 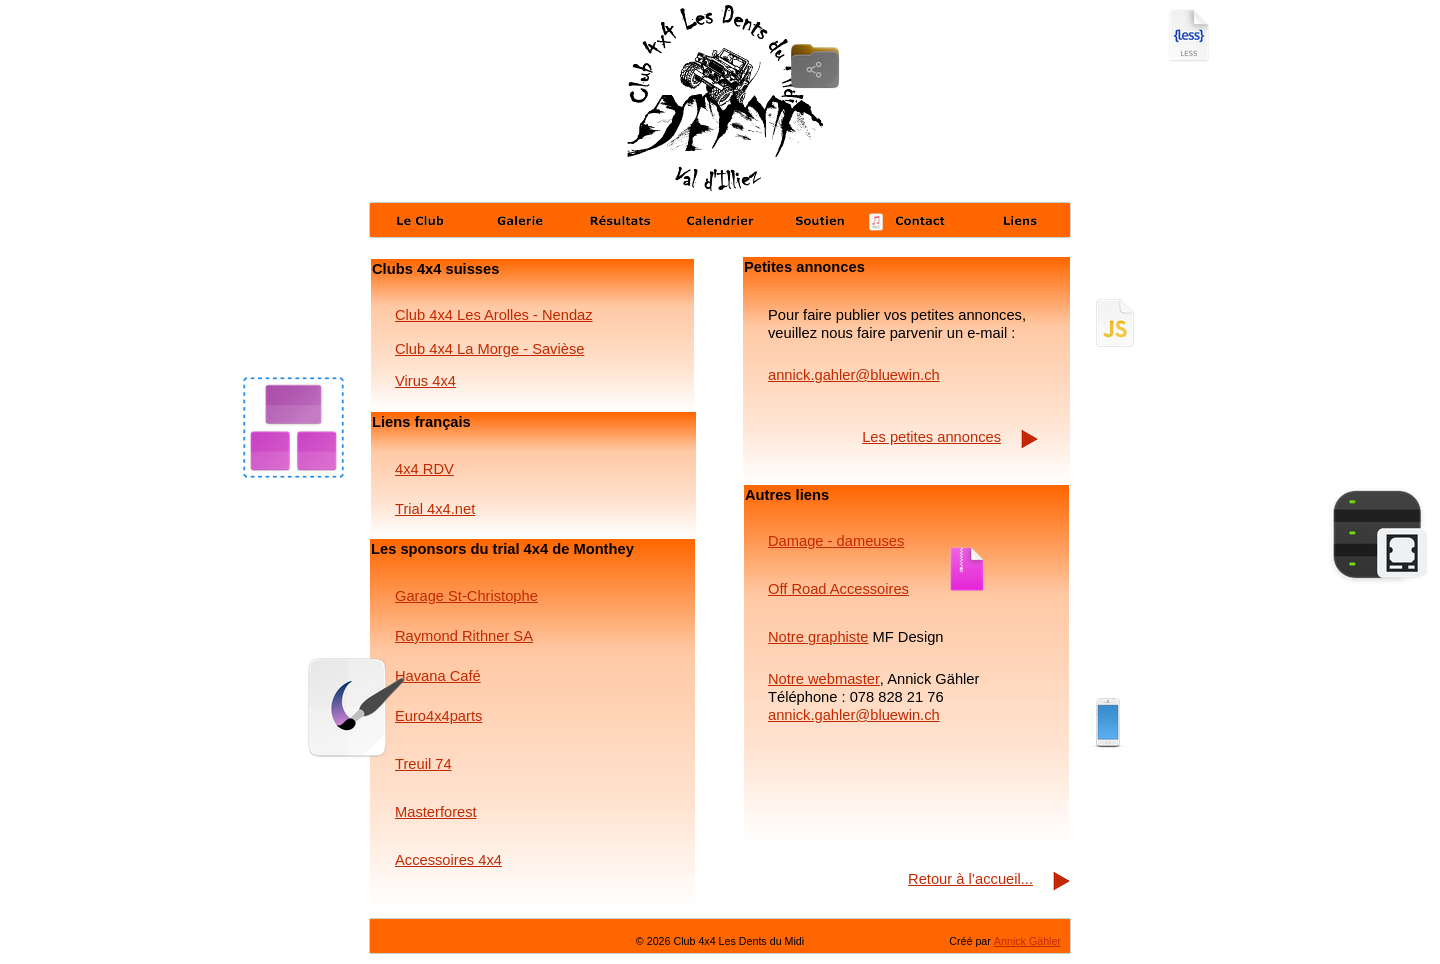 What do you see at coordinates (356, 707) in the screenshot?
I see `create a new application or software project` at bounding box center [356, 707].